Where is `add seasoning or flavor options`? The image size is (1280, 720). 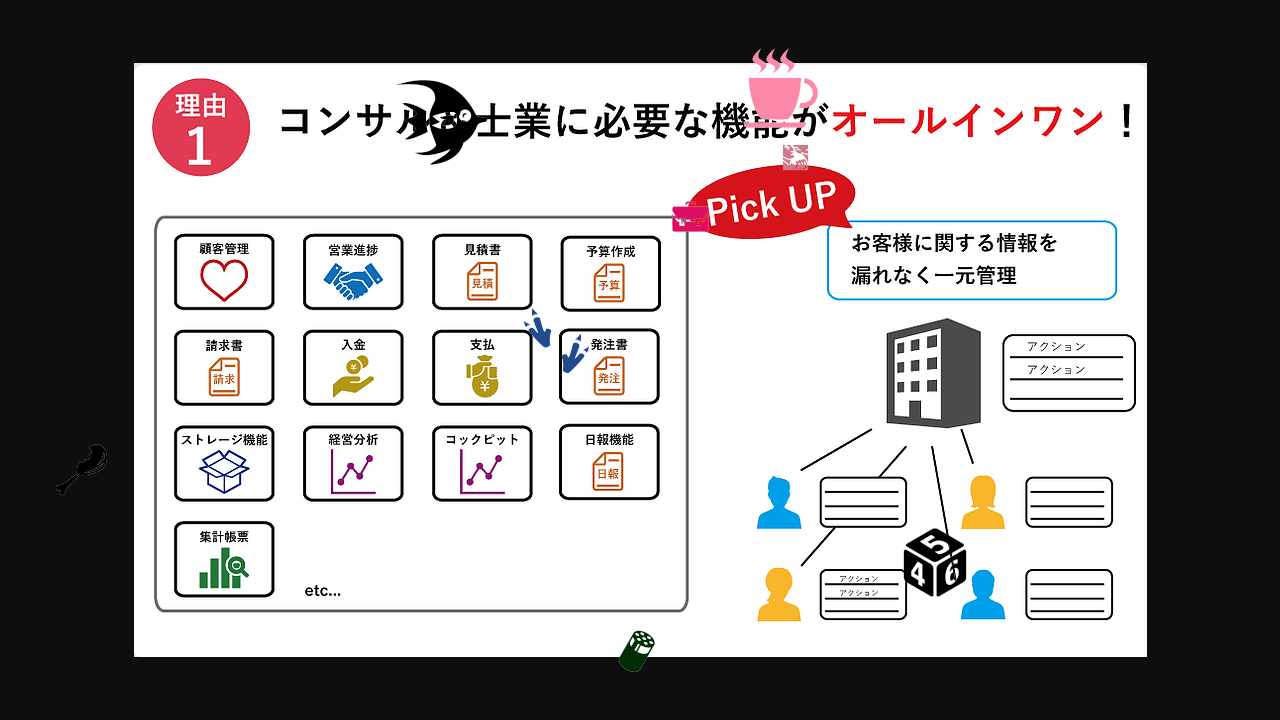 add seasoning or flavor options is located at coordinates (636, 651).